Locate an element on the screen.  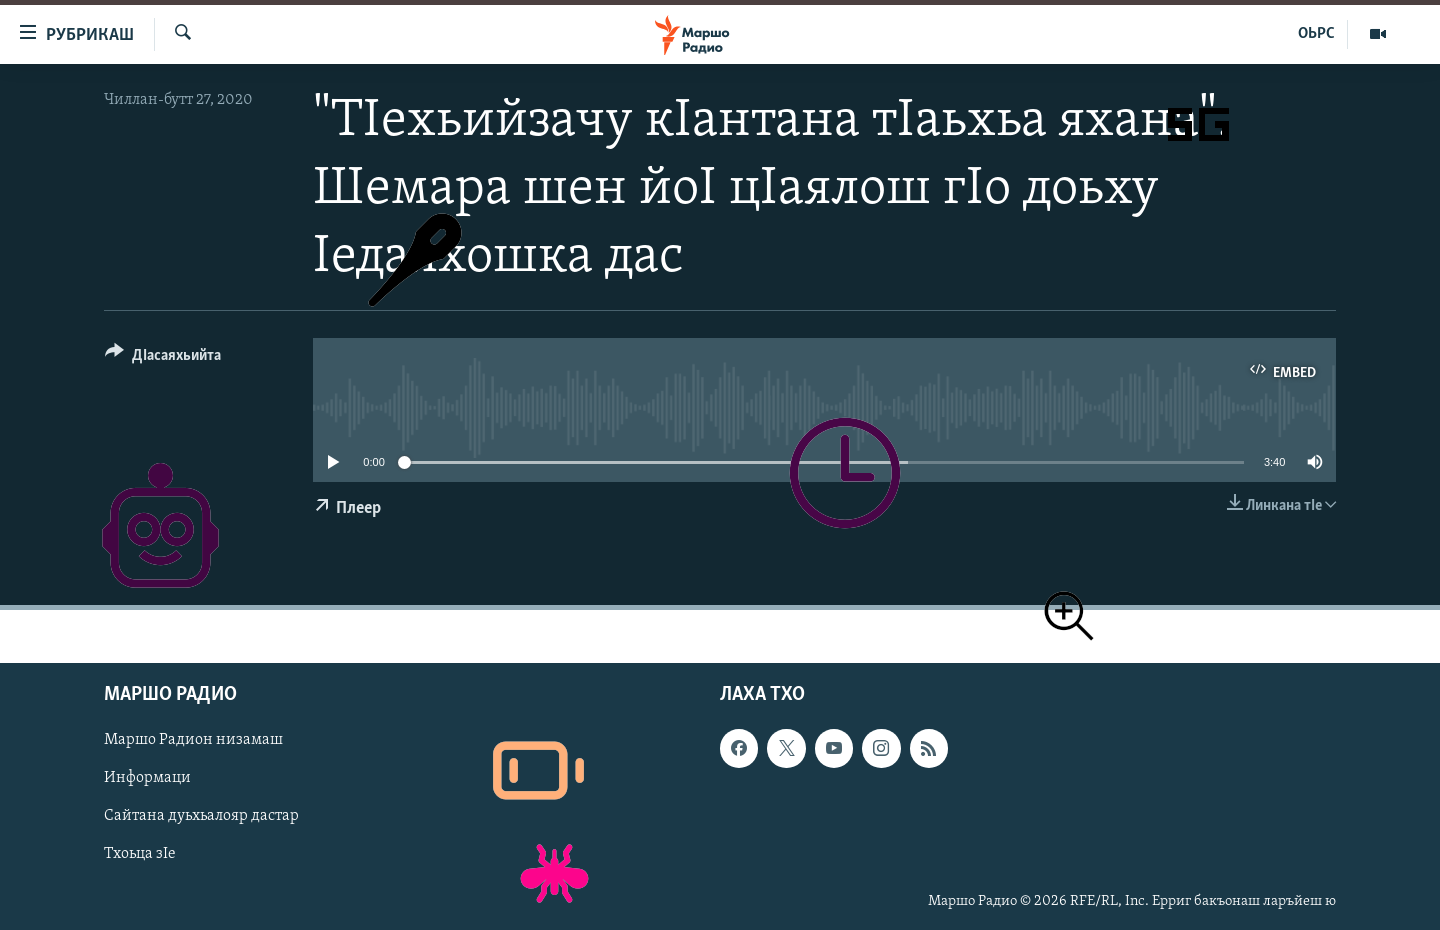
indicates mosquito or insect activity in the area is located at coordinates (554, 873).